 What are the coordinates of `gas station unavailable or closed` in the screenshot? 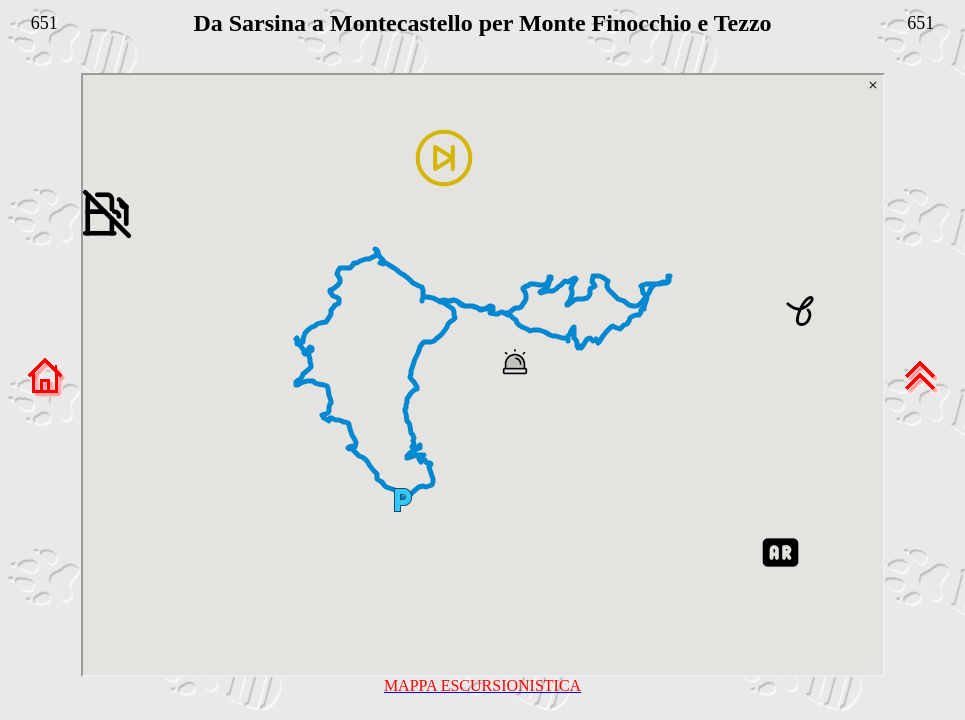 It's located at (107, 214).